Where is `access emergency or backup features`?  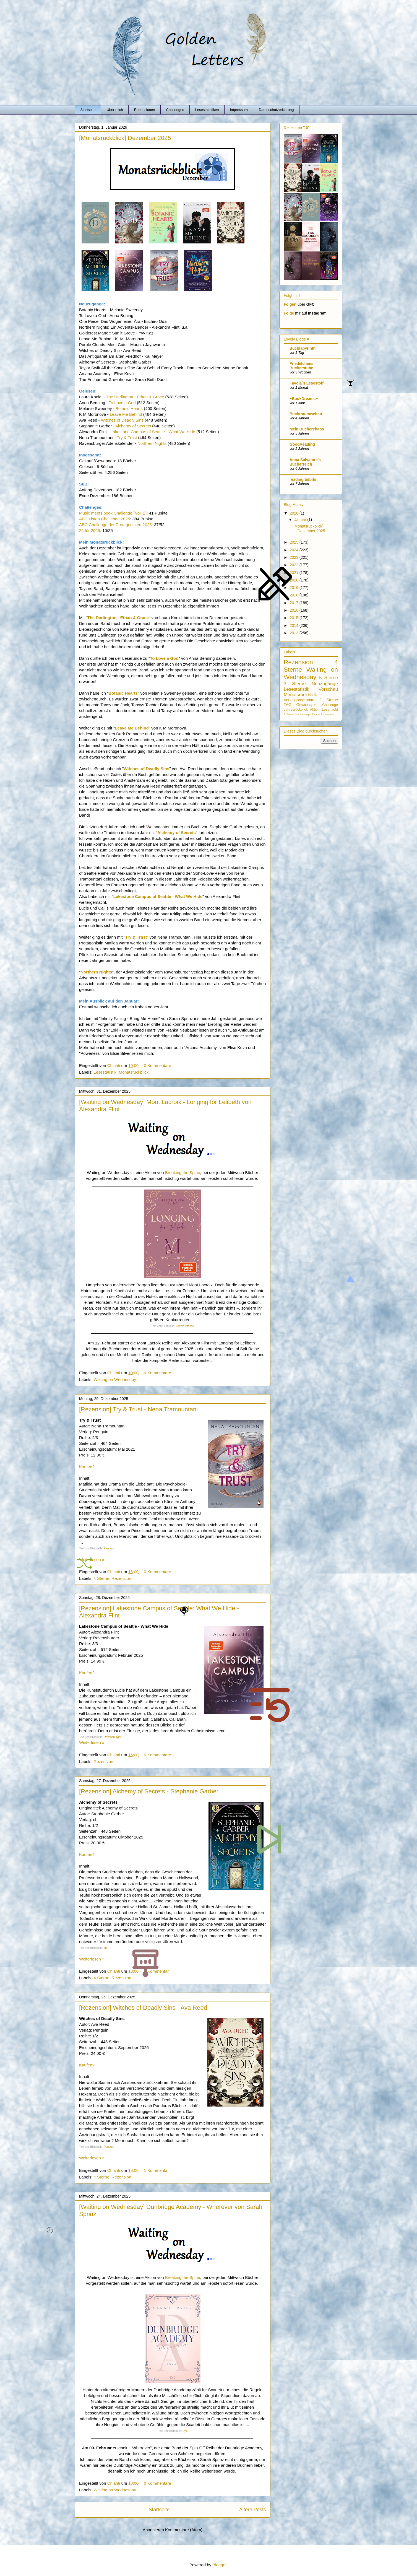
access emergency or backup features is located at coordinates (184, 1611).